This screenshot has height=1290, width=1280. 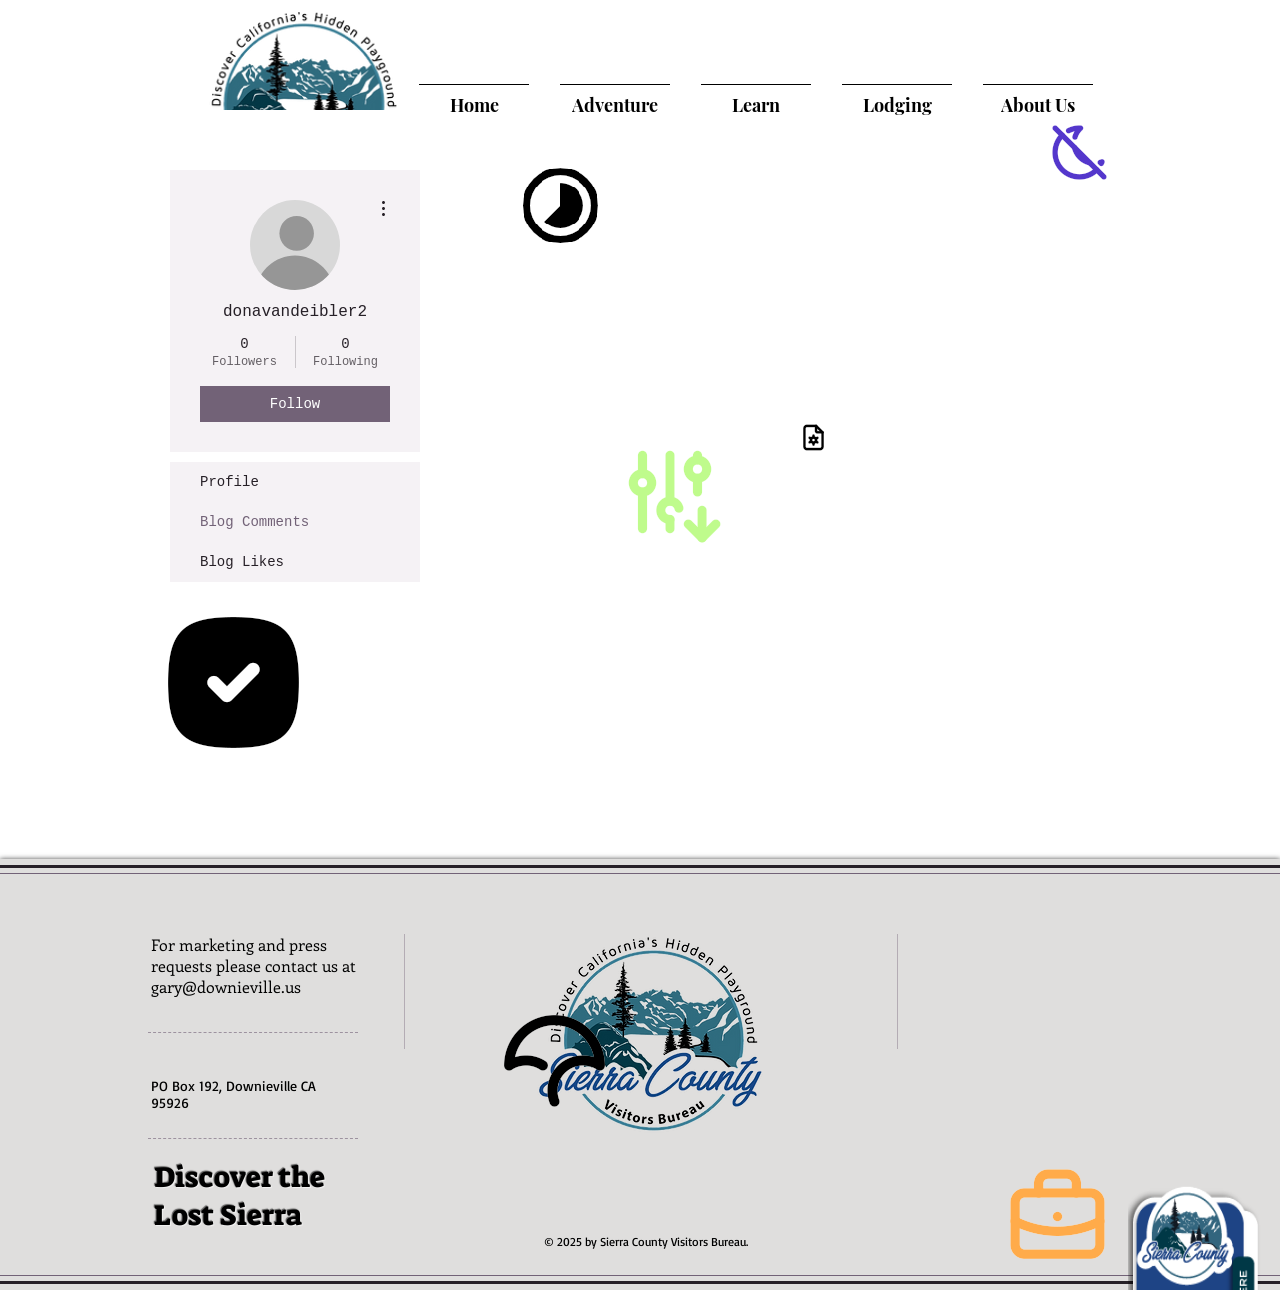 What do you see at coordinates (813, 437) in the screenshot?
I see `access file settings or preferences` at bounding box center [813, 437].